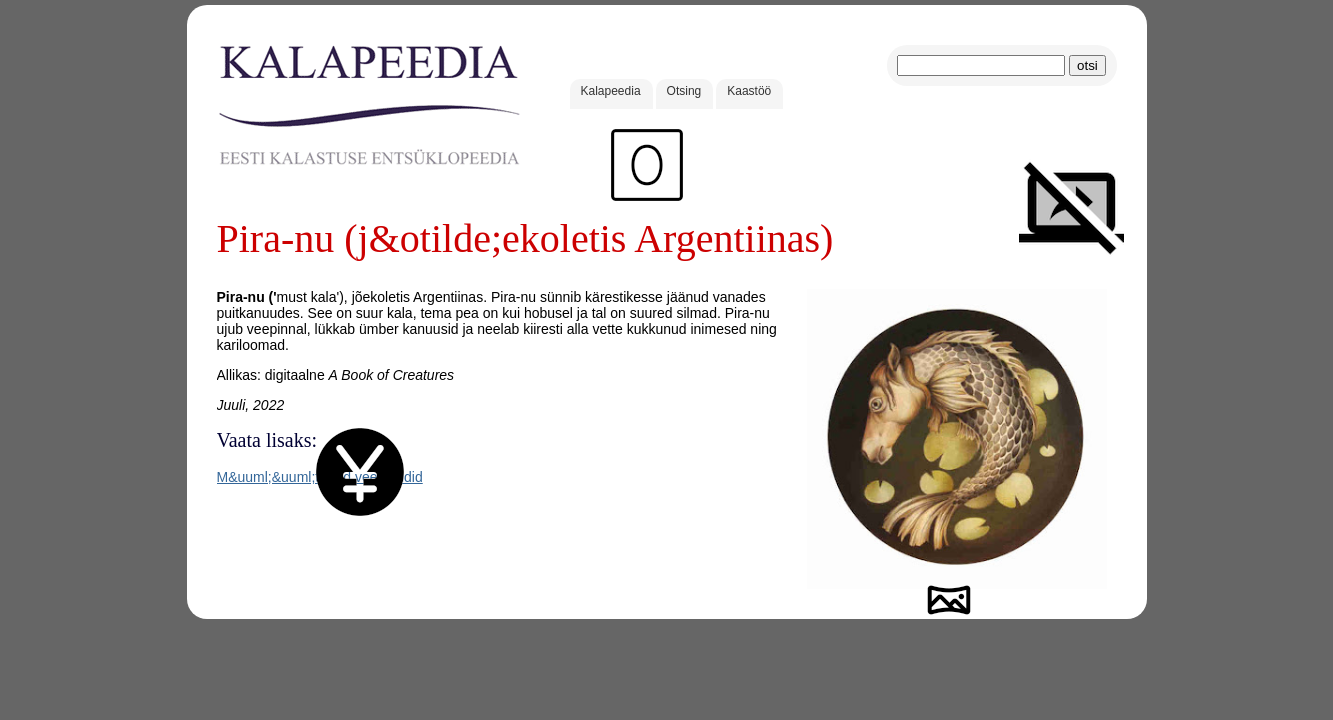 This screenshot has width=1333, height=720. What do you see at coordinates (360, 472) in the screenshot?
I see `view or select Japanese yen currency` at bounding box center [360, 472].